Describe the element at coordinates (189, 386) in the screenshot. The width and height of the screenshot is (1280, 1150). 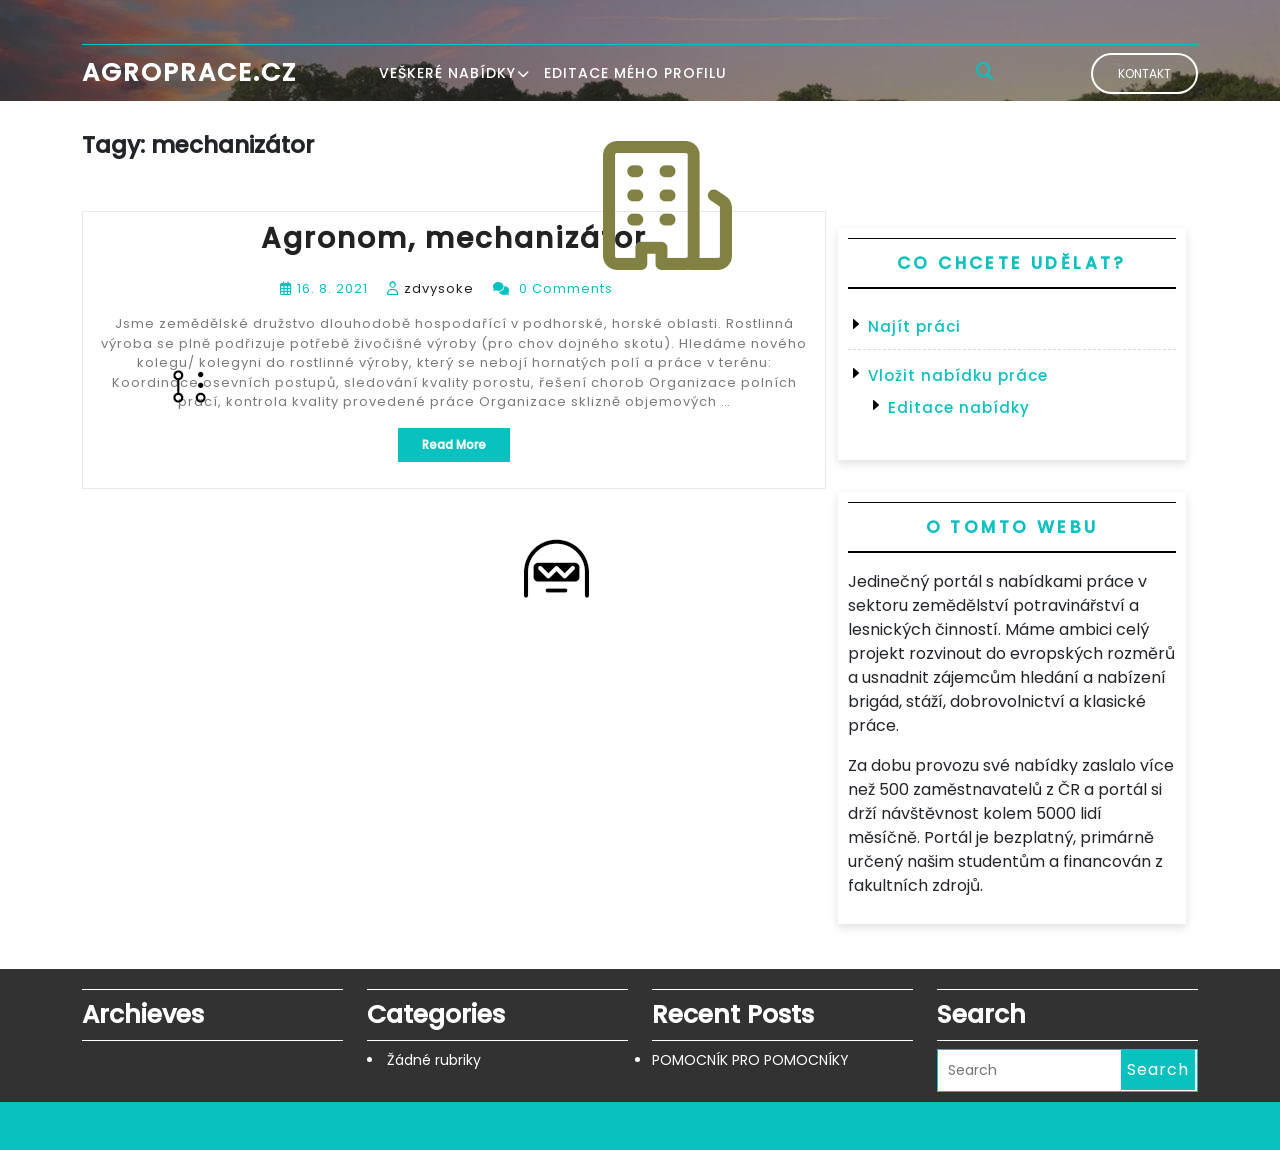
I see `create a draft pull request` at that location.